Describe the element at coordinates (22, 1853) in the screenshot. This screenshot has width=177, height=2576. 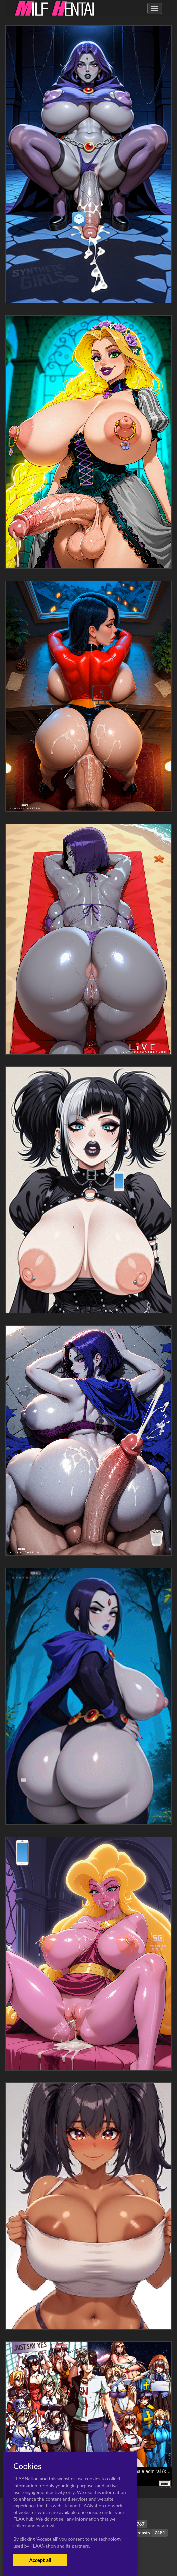
I see `manage connected iPhone device` at that location.